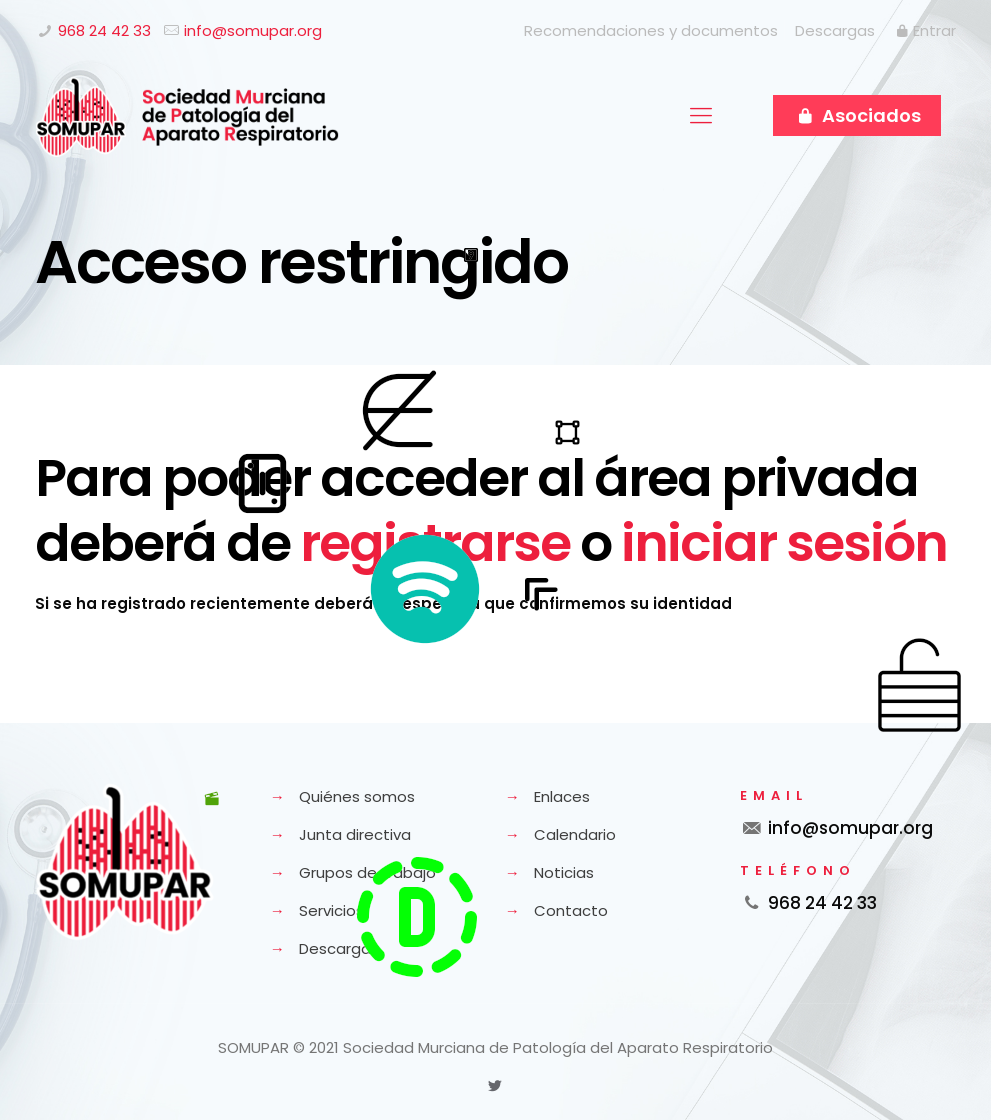  Describe the element at coordinates (417, 917) in the screenshot. I see `indicates draft or pending status` at that location.